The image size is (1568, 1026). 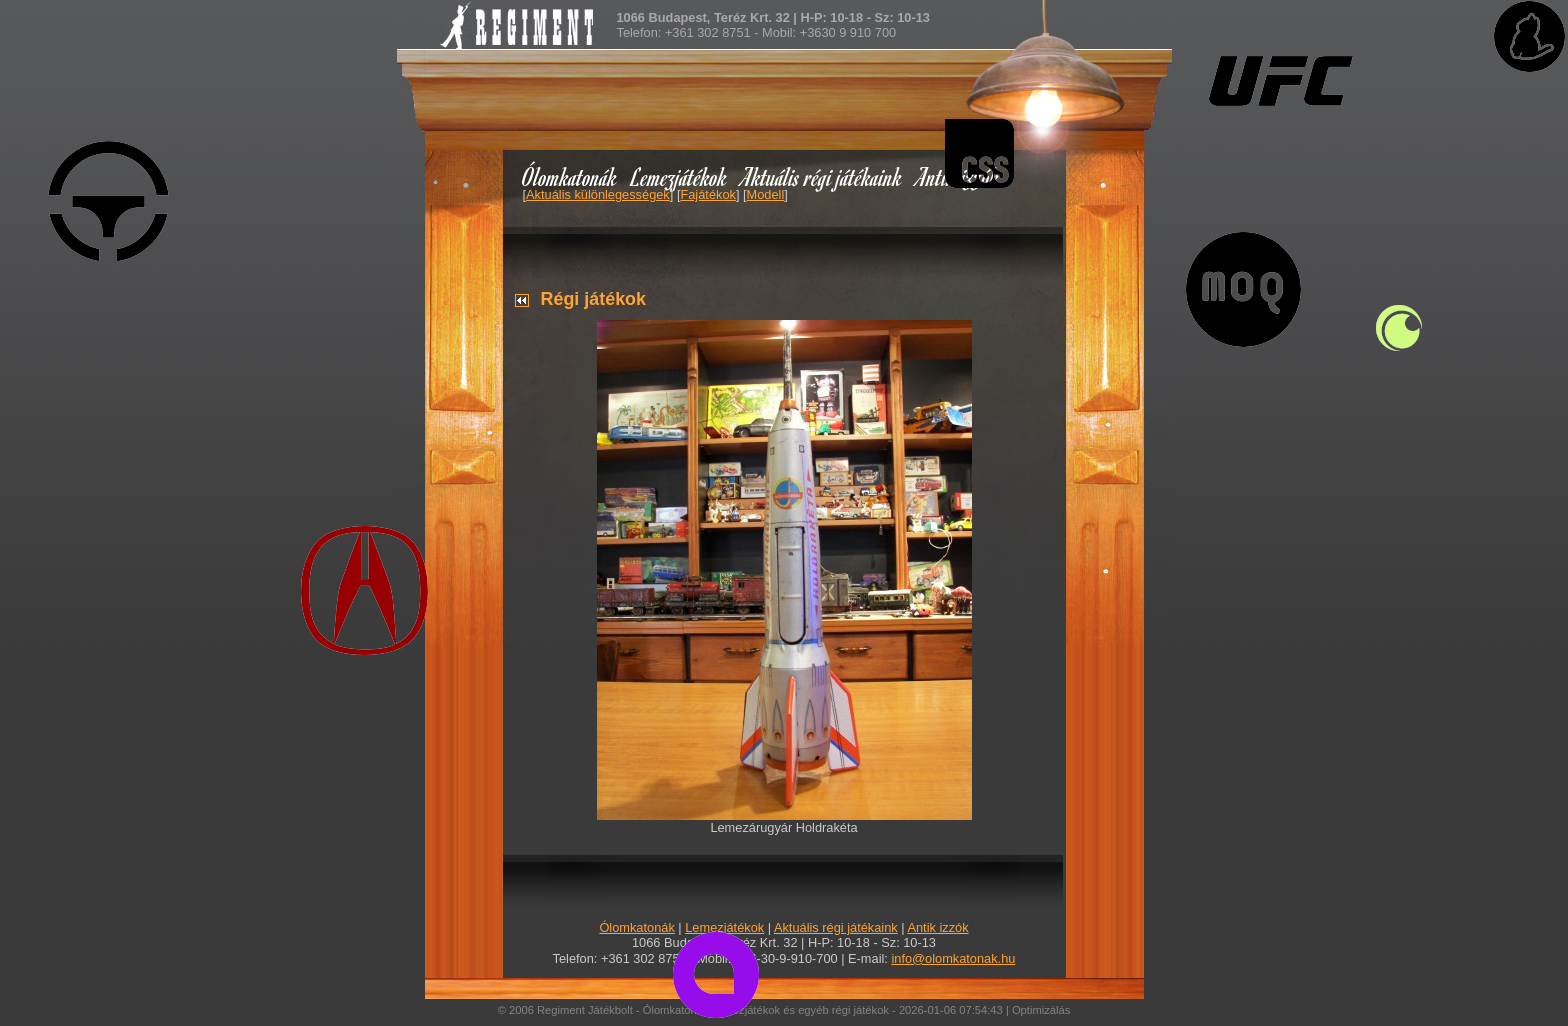 What do you see at coordinates (1529, 36) in the screenshot?
I see `yarn package manager logo` at bounding box center [1529, 36].